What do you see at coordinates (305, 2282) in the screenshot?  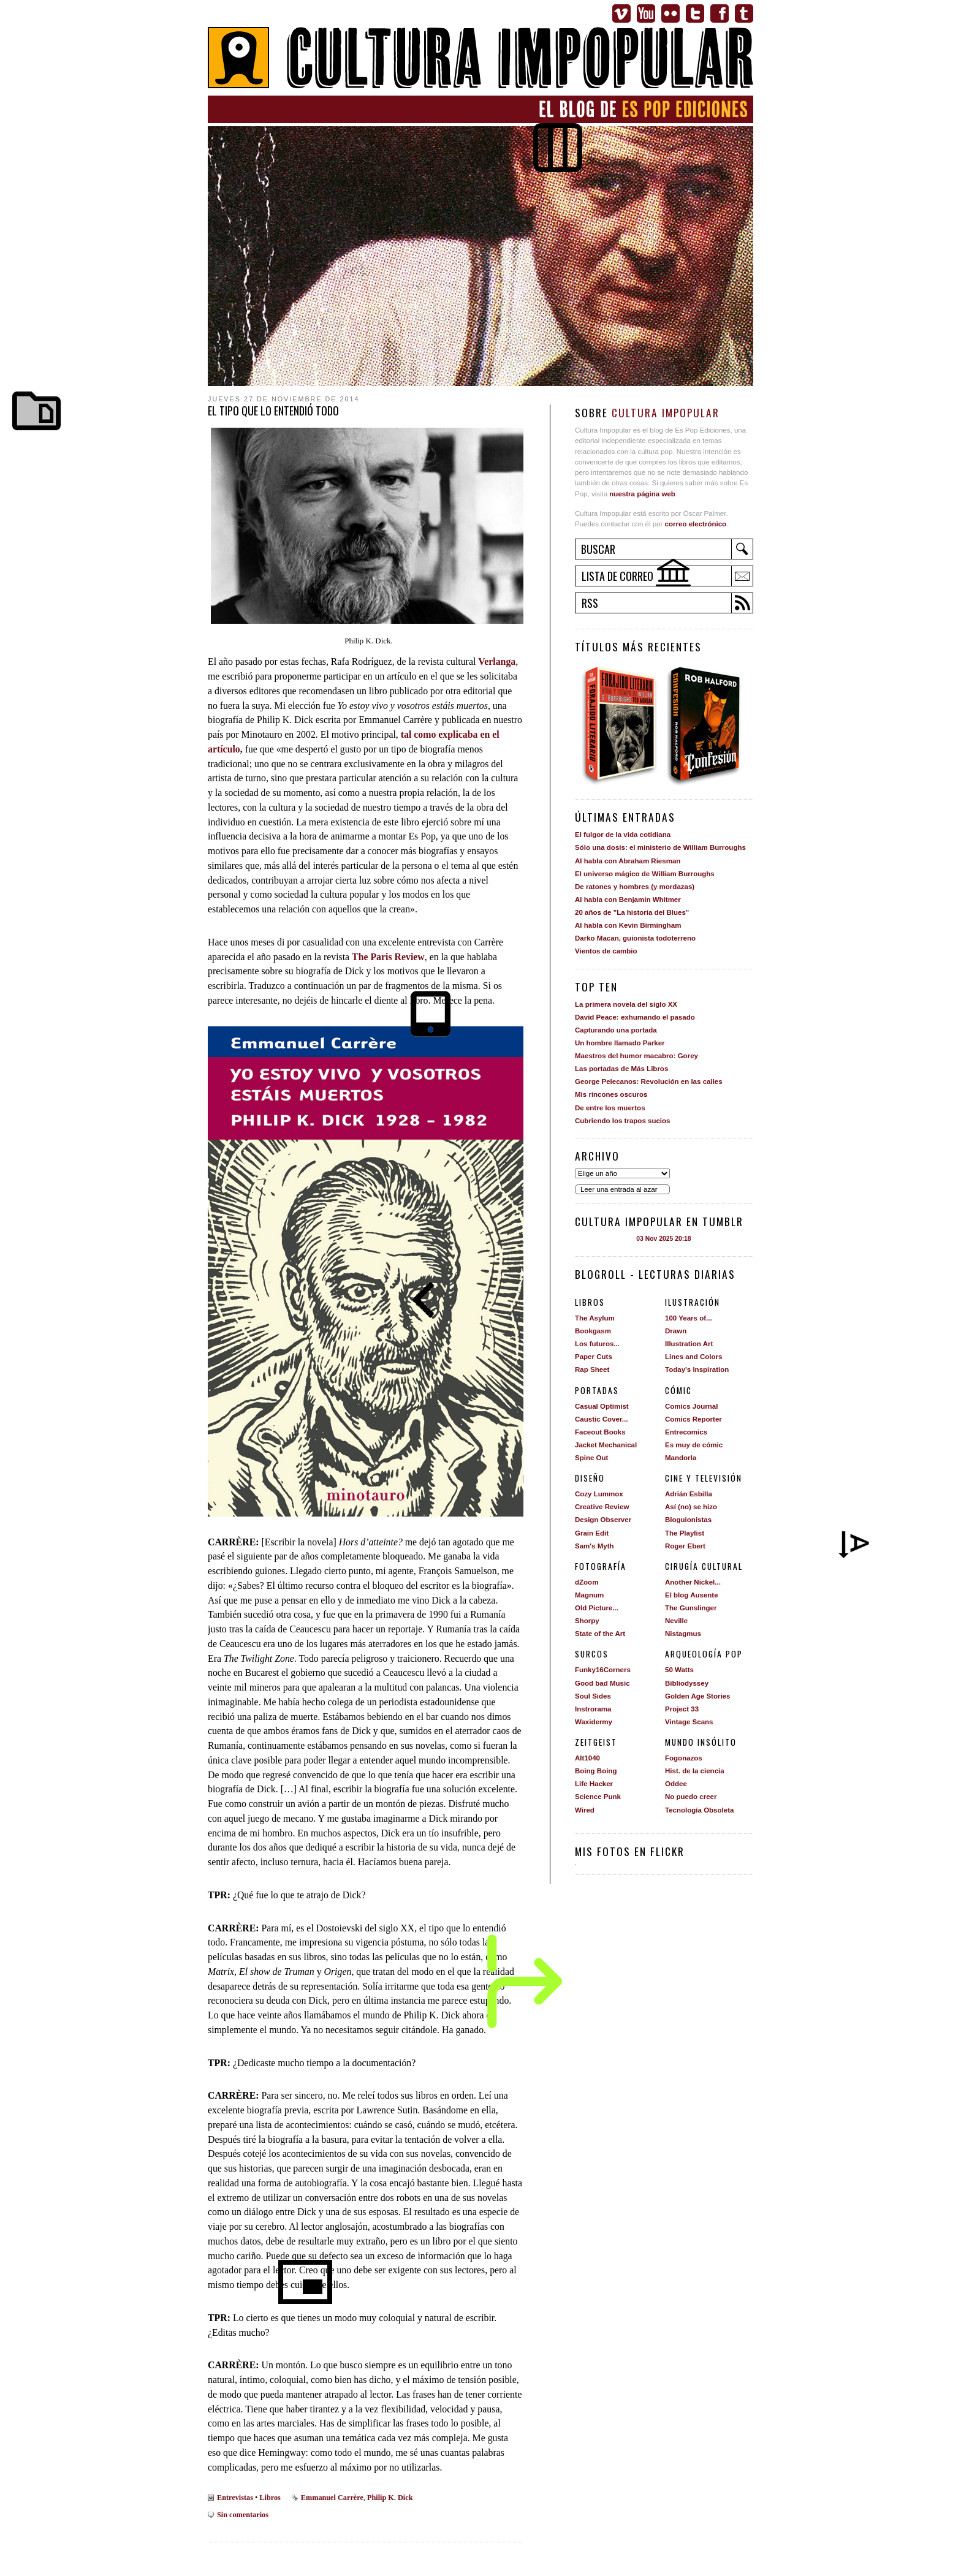 I see `enable picture-in-picture mode` at bounding box center [305, 2282].